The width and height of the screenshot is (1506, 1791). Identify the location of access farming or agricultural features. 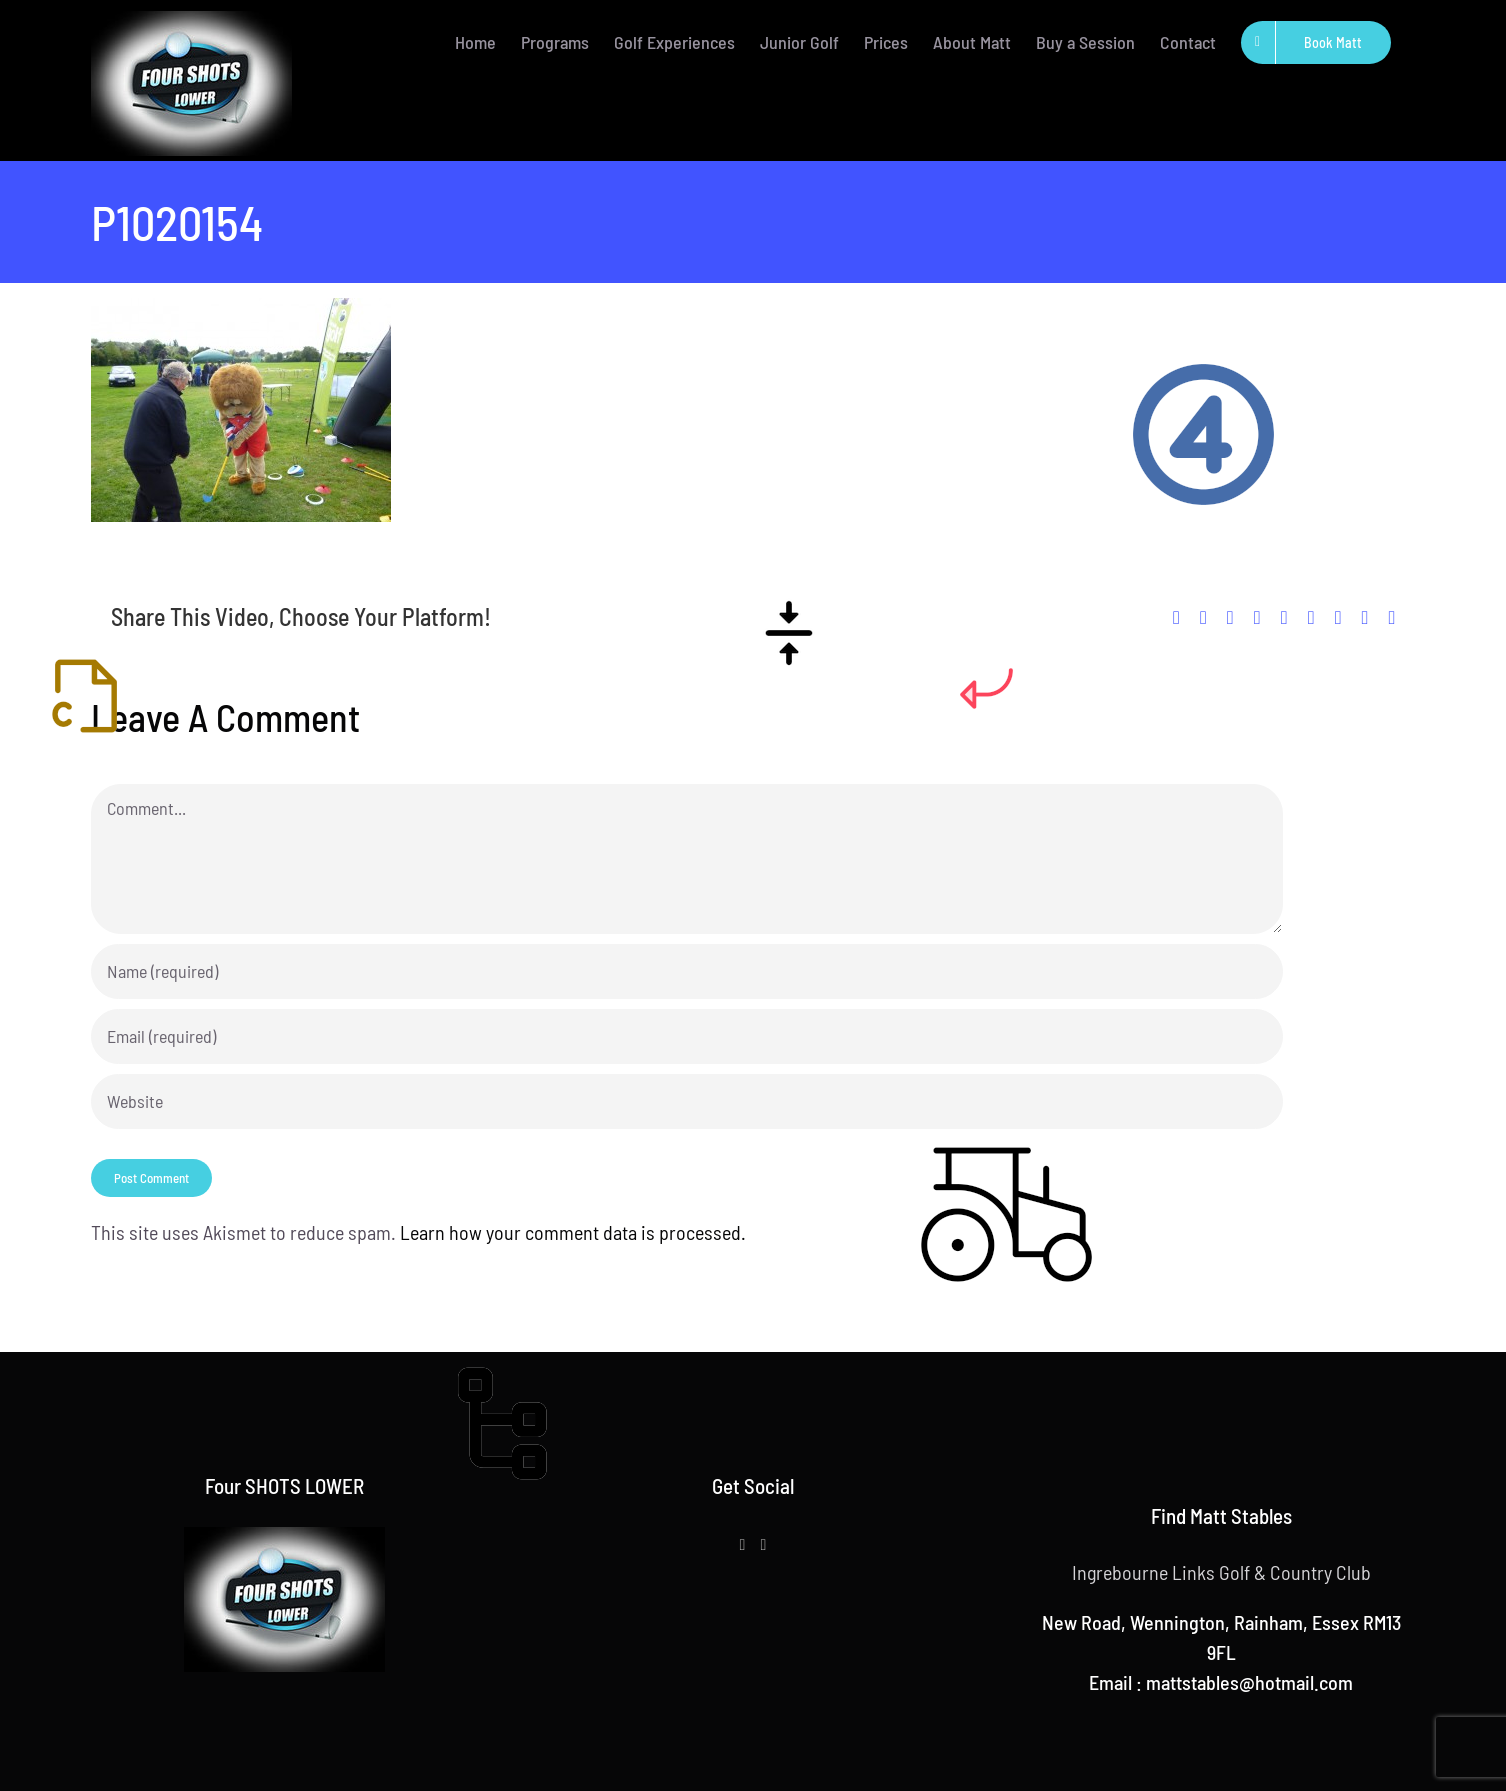
(1003, 1211).